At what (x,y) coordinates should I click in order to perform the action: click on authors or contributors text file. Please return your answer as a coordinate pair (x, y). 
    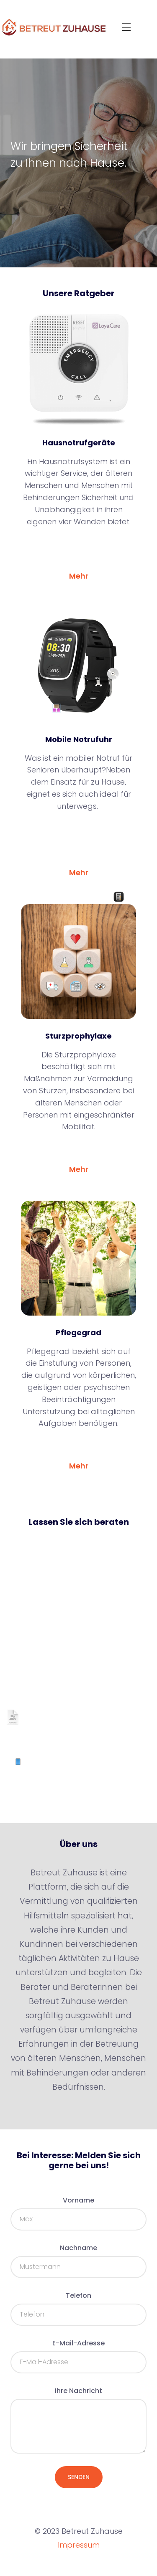
    Looking at the image, I should click on (13, 1717).